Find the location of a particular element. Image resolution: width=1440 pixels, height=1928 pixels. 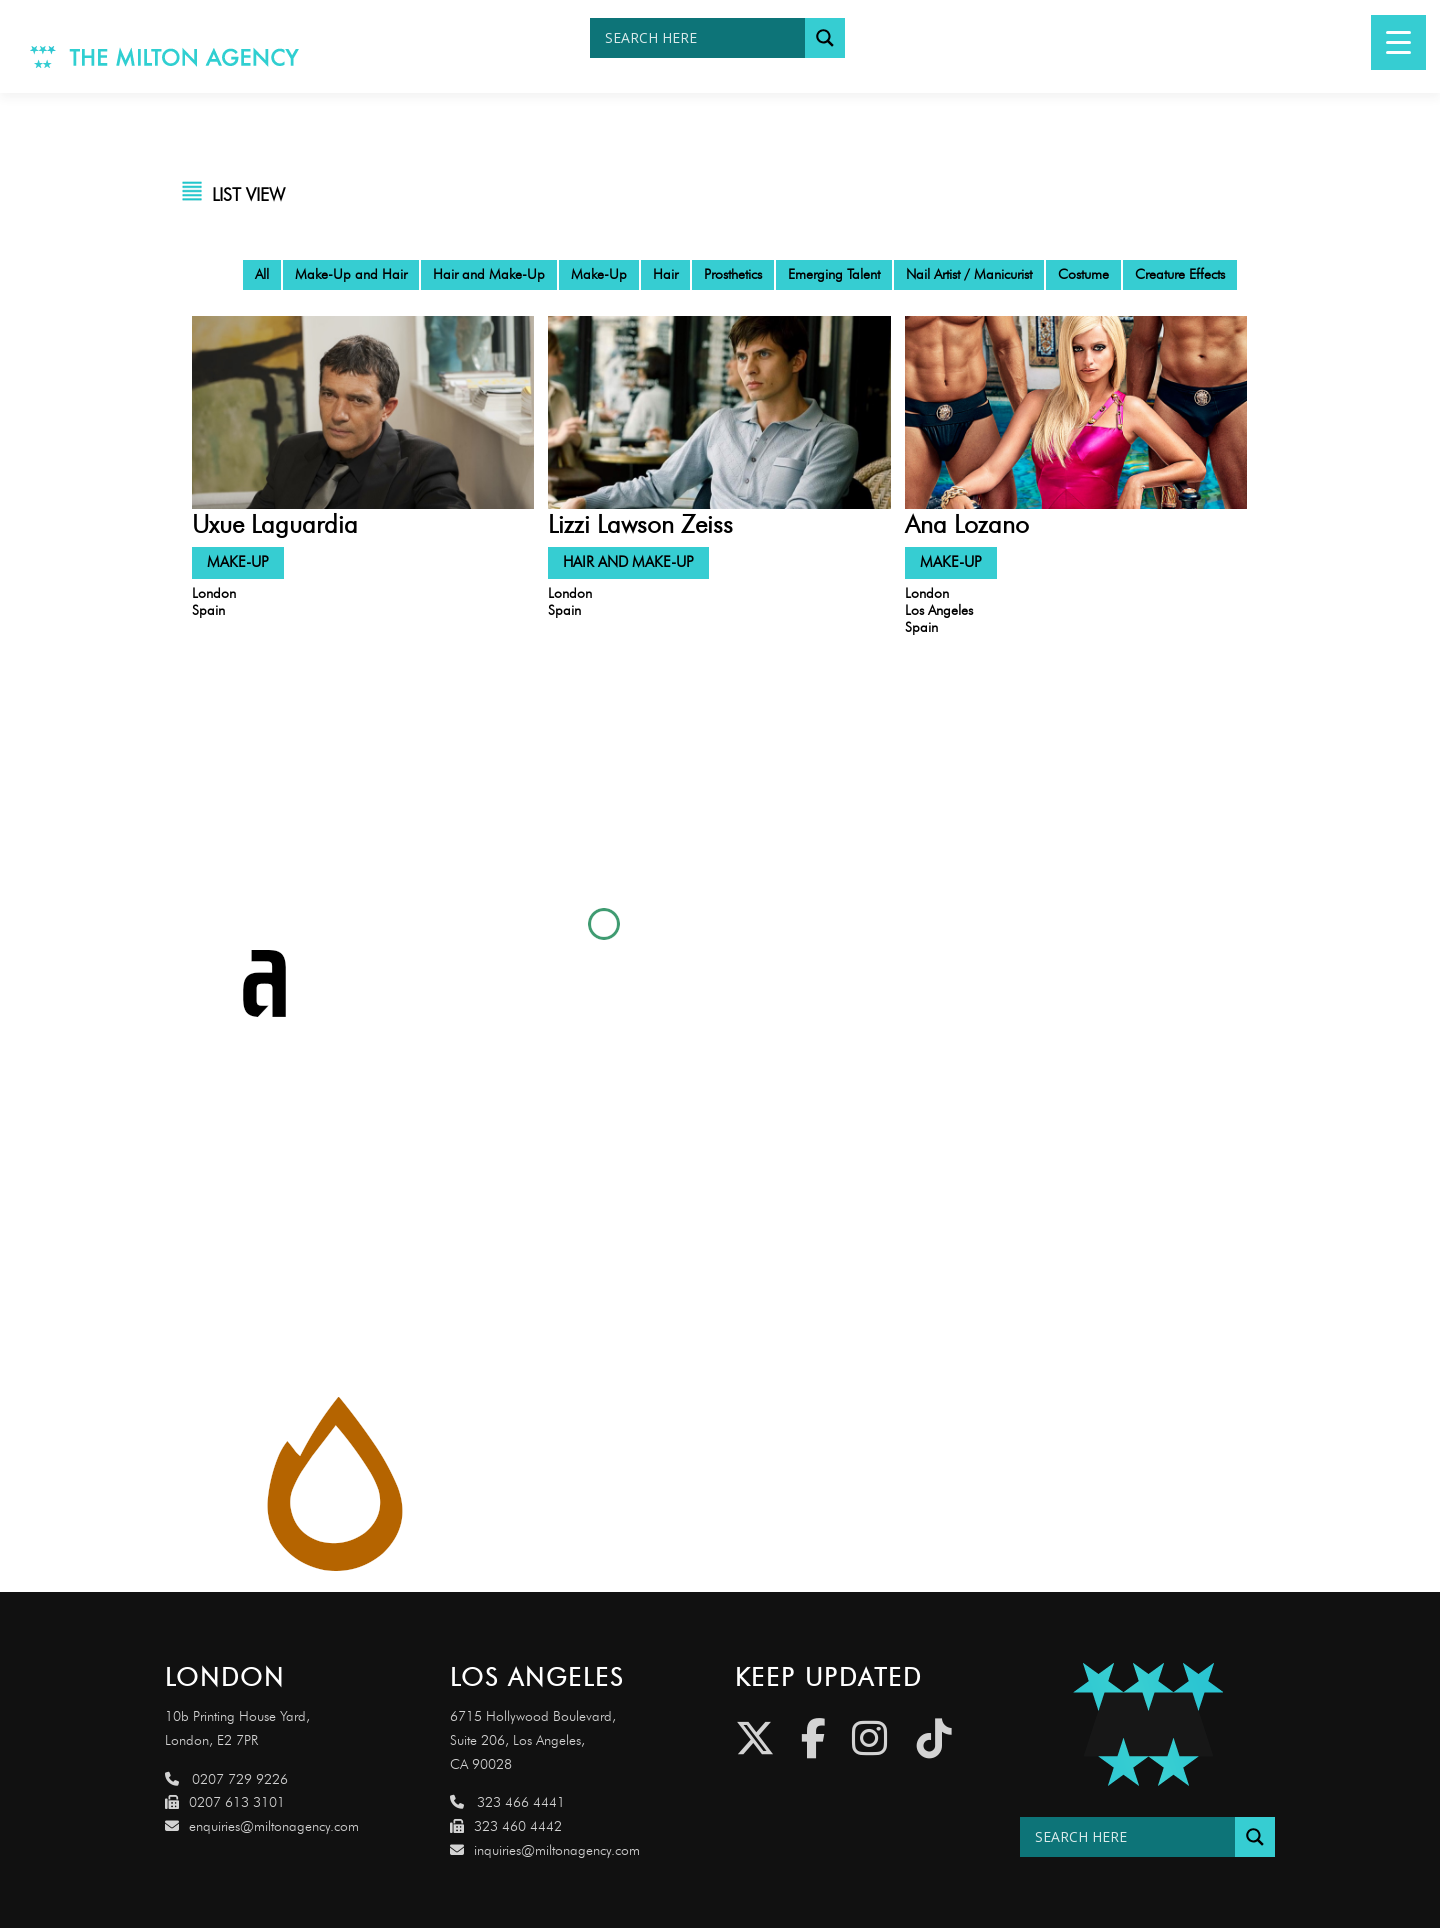

appian brand logo is located at coordinates (264, 983).